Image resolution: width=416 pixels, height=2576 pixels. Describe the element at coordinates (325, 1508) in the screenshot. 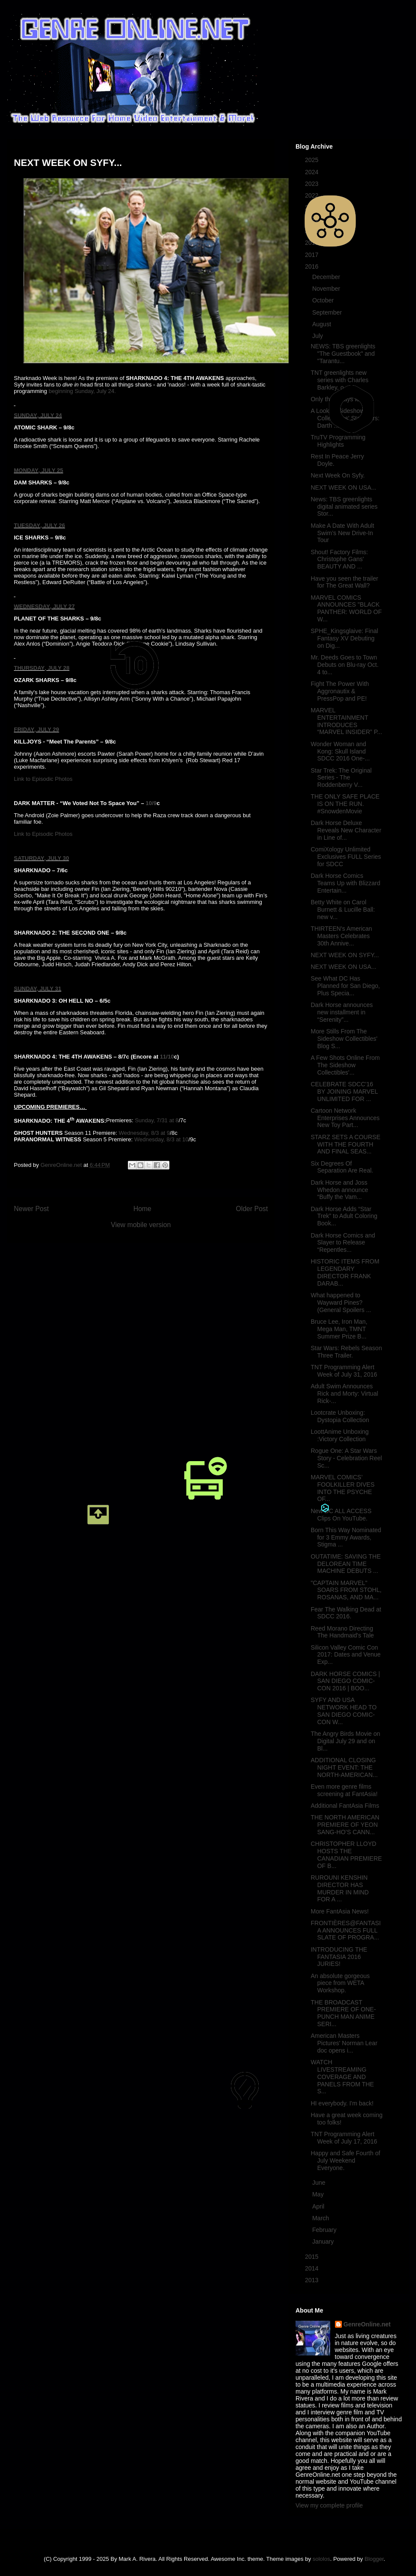

I see `view NFT collection or digital assets` at that location.